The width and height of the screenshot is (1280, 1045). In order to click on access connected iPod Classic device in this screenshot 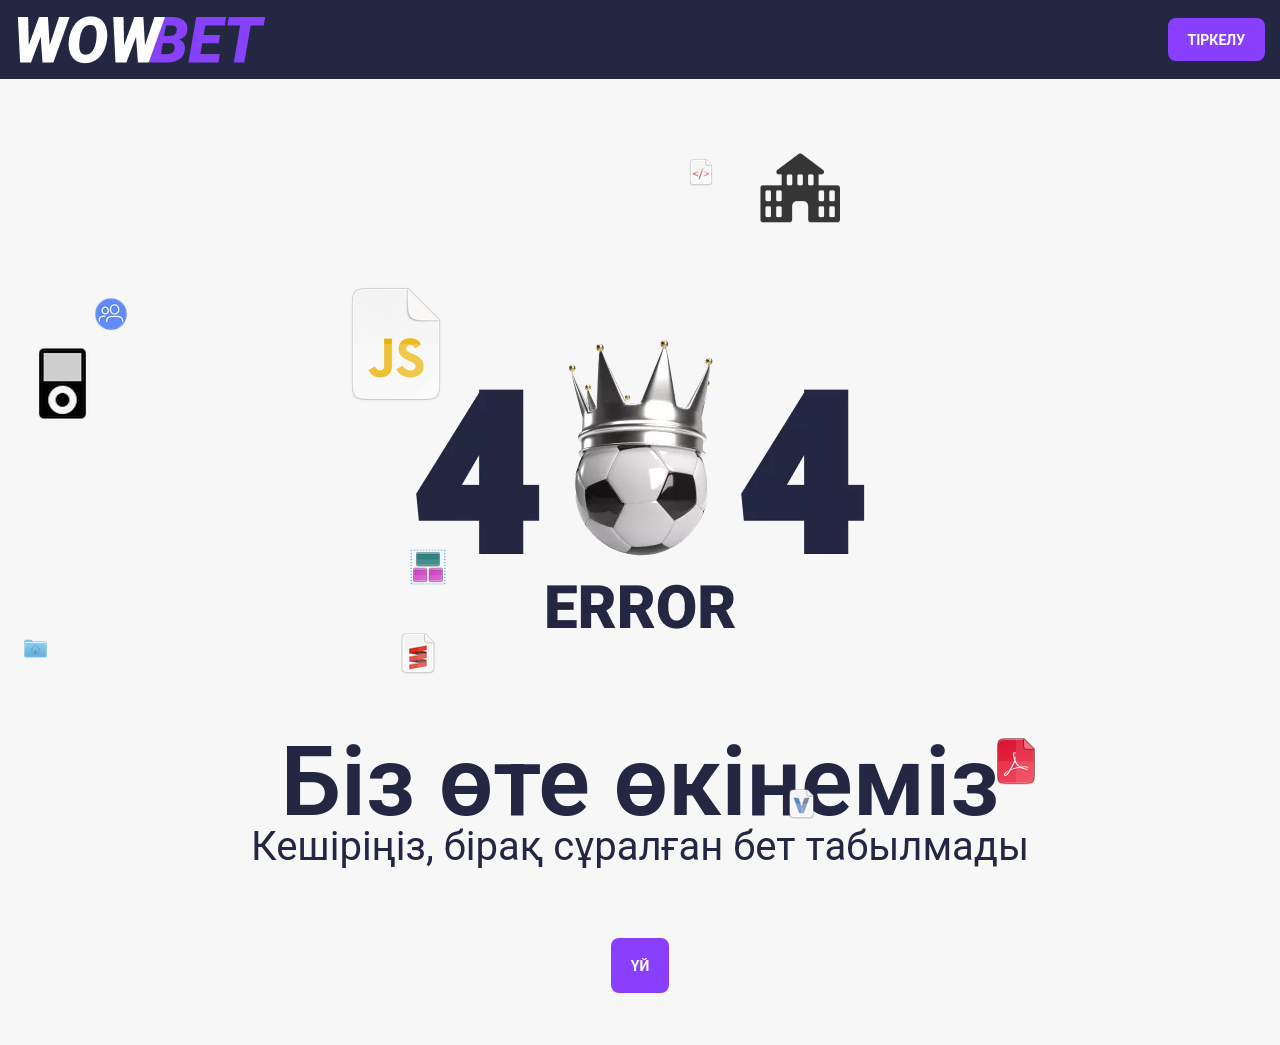, I will do `click(62, 383)`.